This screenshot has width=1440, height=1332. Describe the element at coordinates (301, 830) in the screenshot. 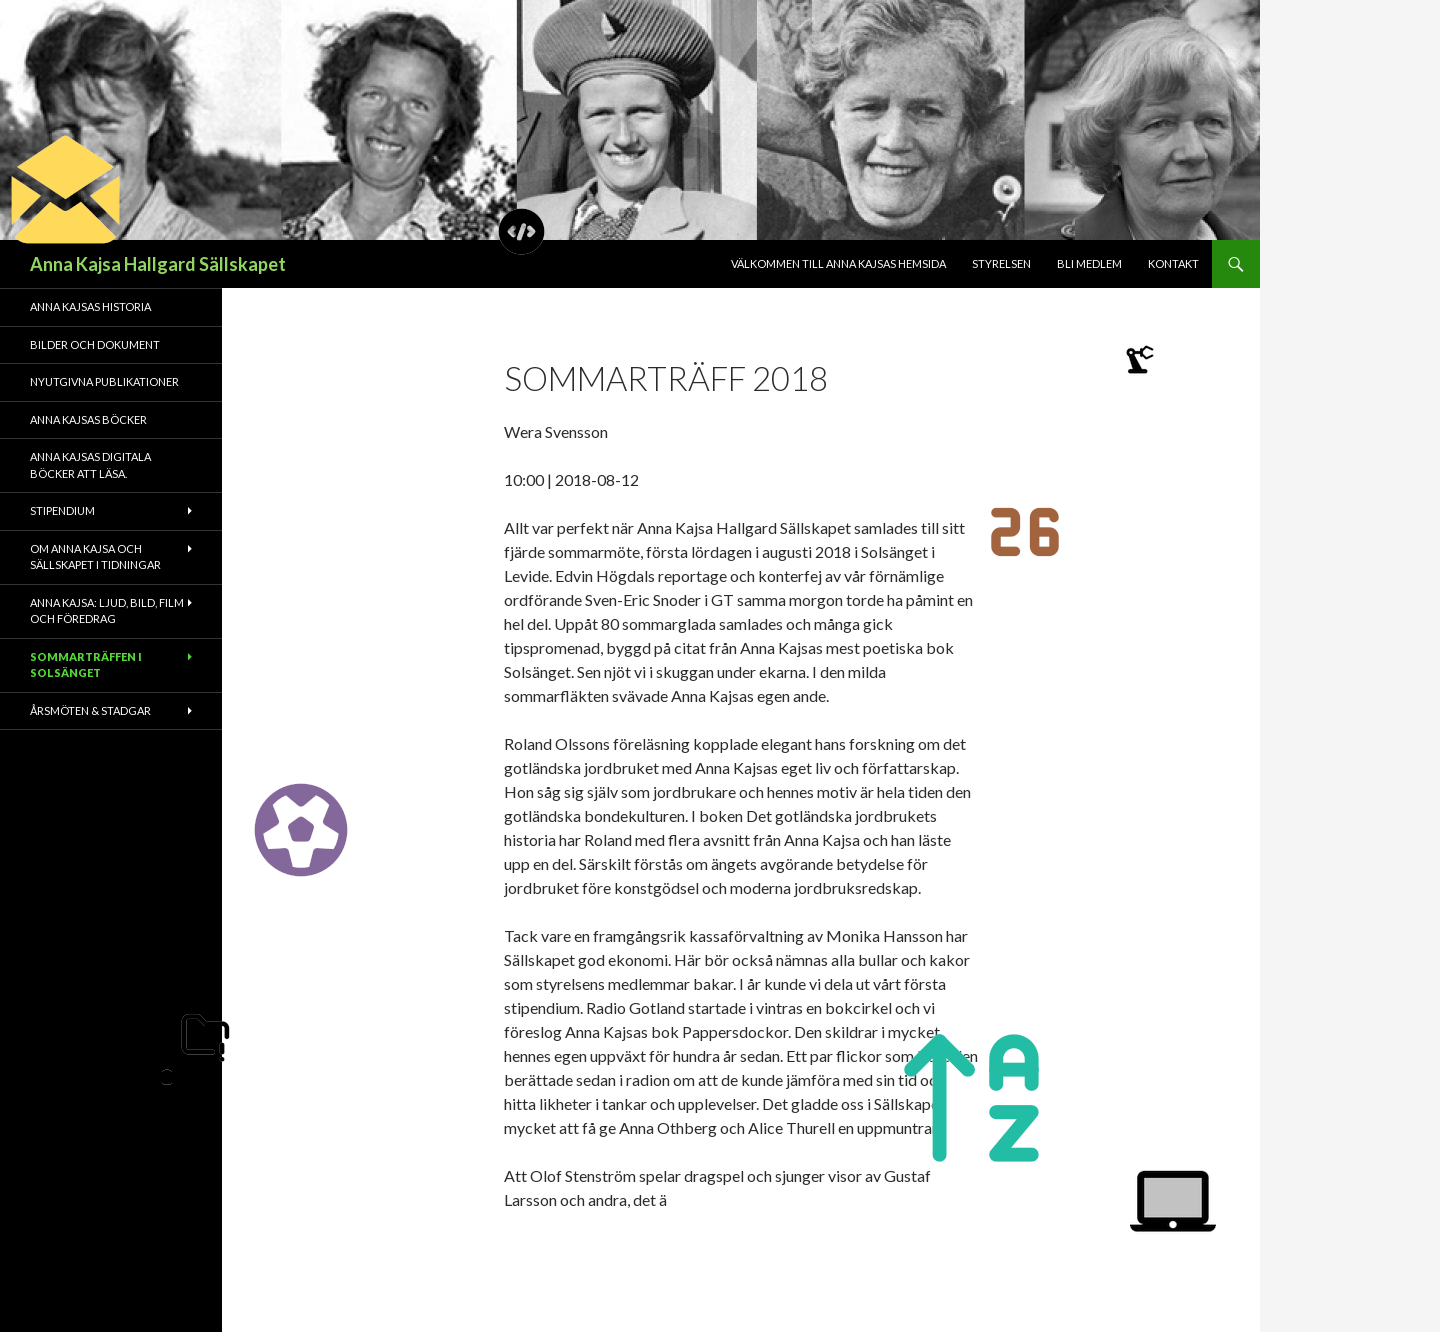

I see `access sports or football-related content` at that location.